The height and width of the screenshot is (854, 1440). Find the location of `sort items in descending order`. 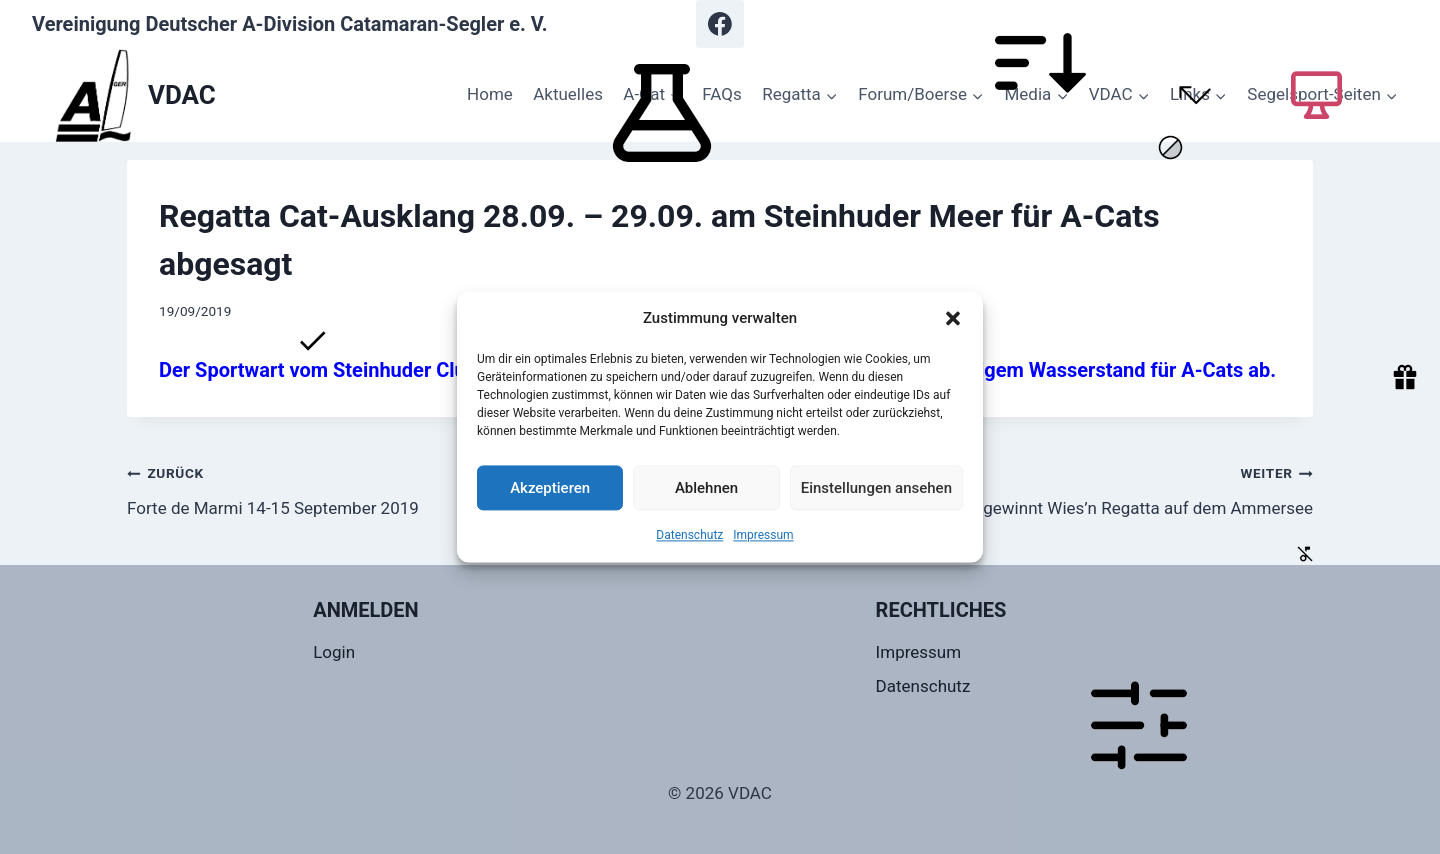

sort items in descending order is located at coordinates (1040, 61).